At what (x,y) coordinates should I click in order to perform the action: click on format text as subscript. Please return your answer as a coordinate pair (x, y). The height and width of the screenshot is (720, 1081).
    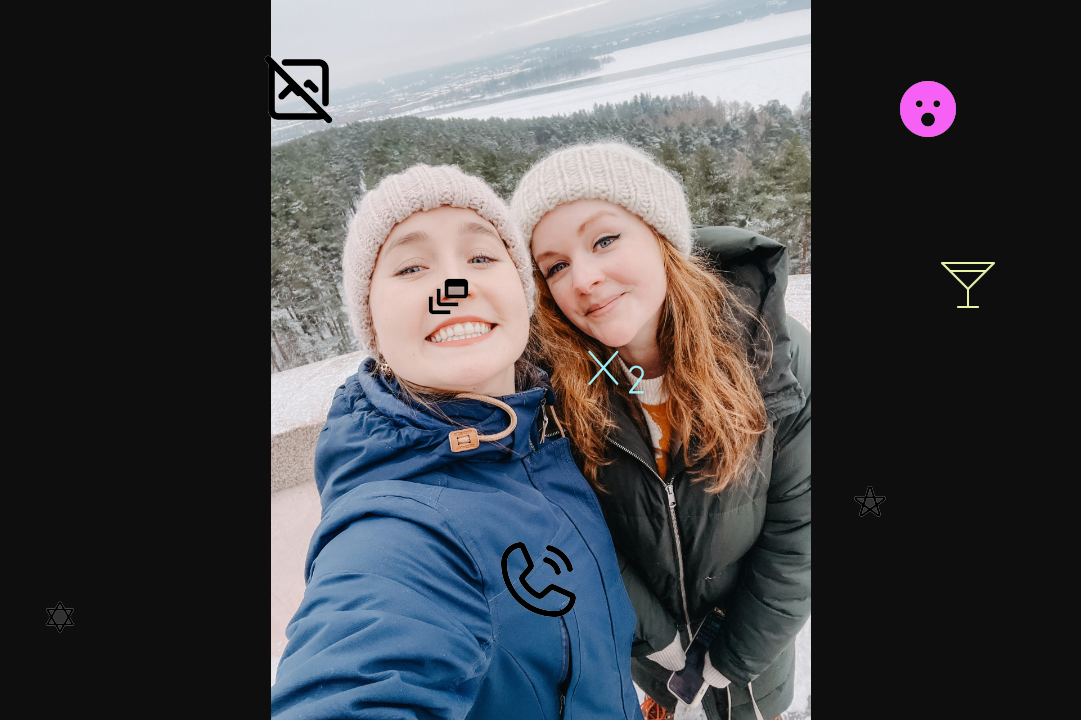
    Looking at the image, I should click on (613, 371).